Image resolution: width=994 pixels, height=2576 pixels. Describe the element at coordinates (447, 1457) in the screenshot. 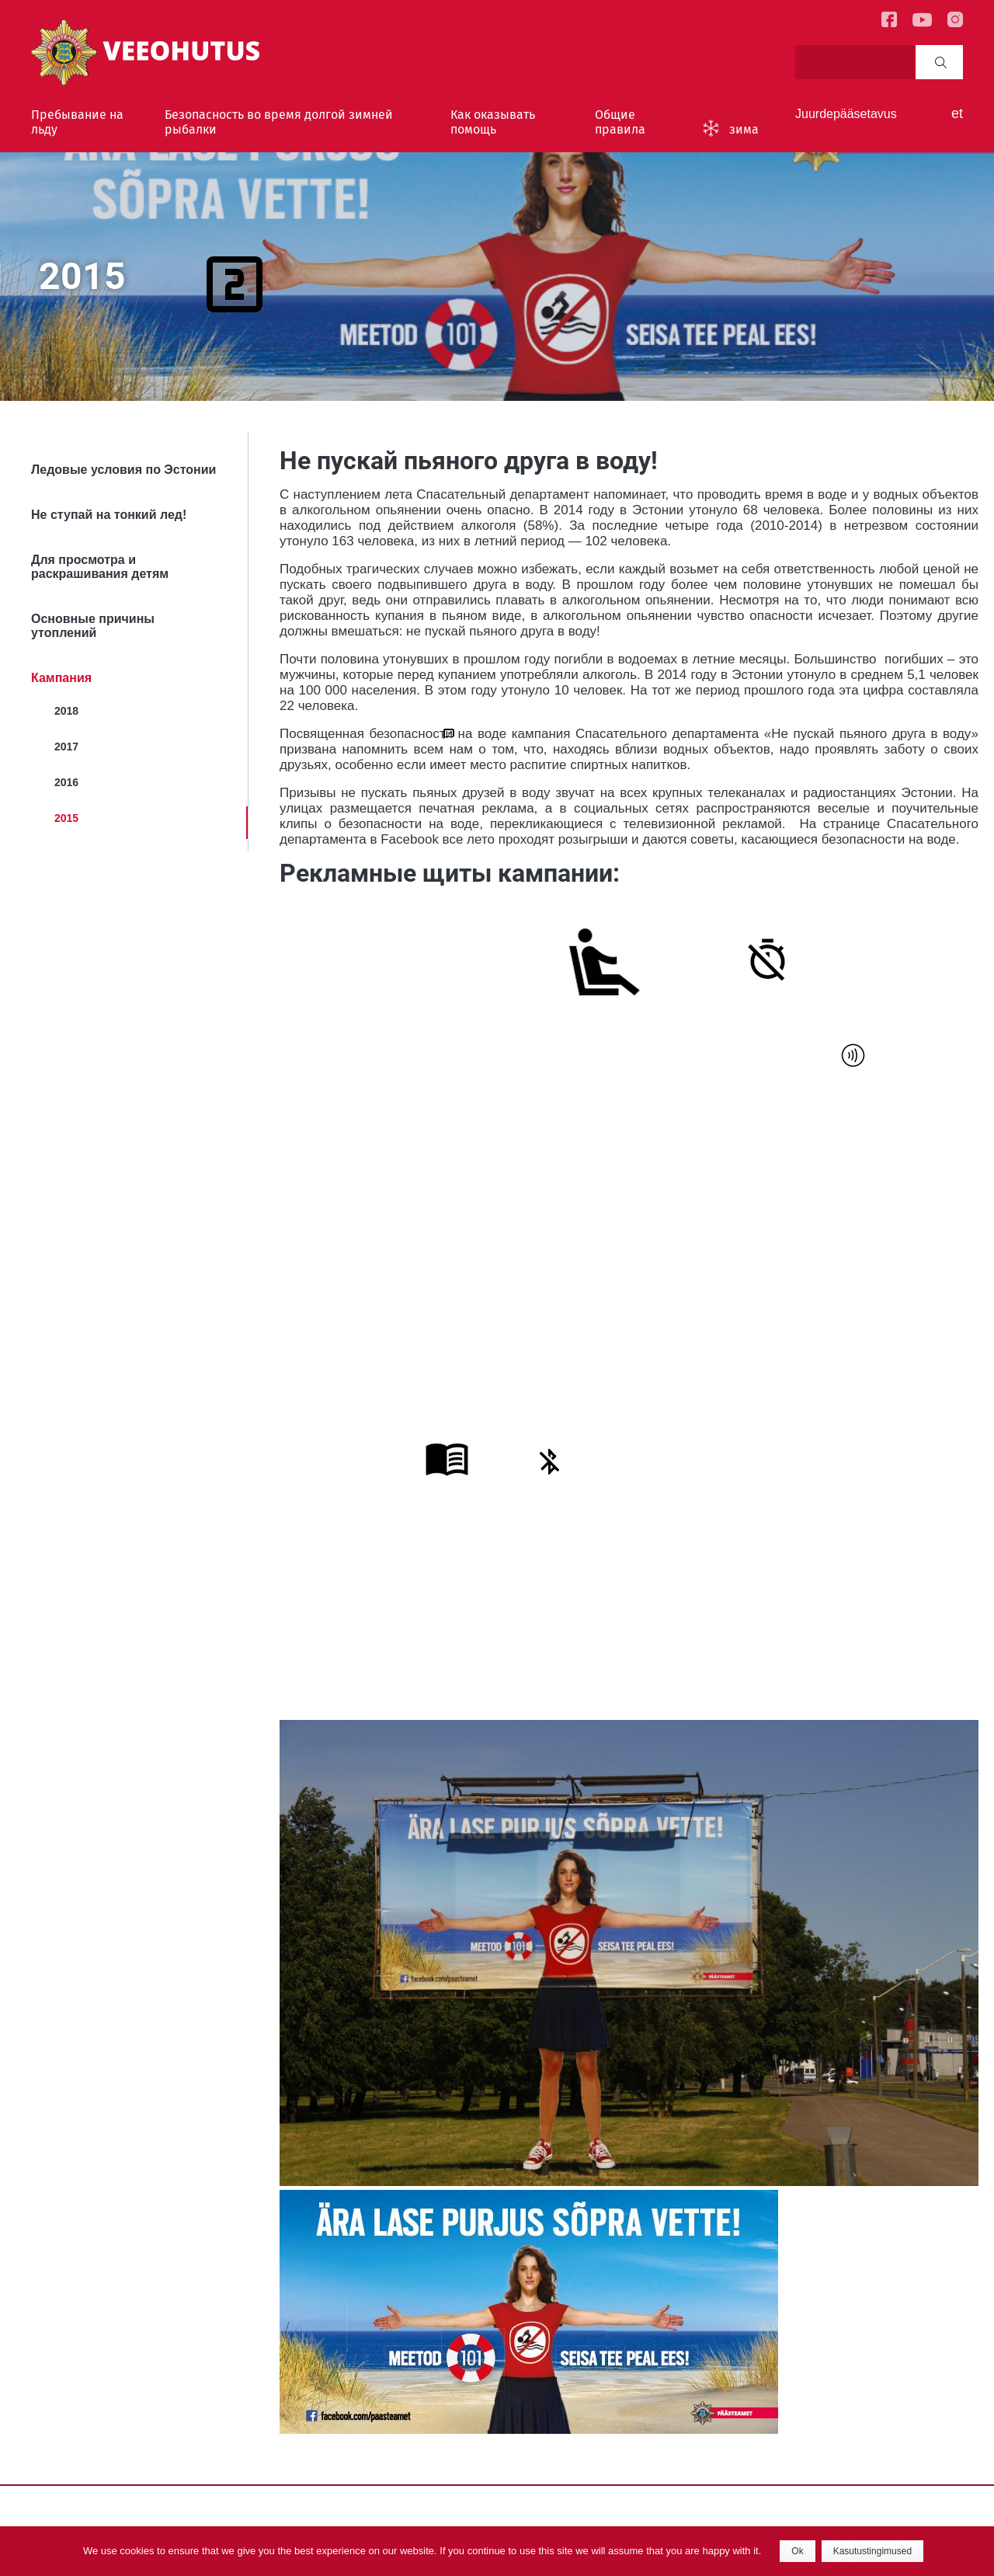

I see `open menu or documentation` at that location.